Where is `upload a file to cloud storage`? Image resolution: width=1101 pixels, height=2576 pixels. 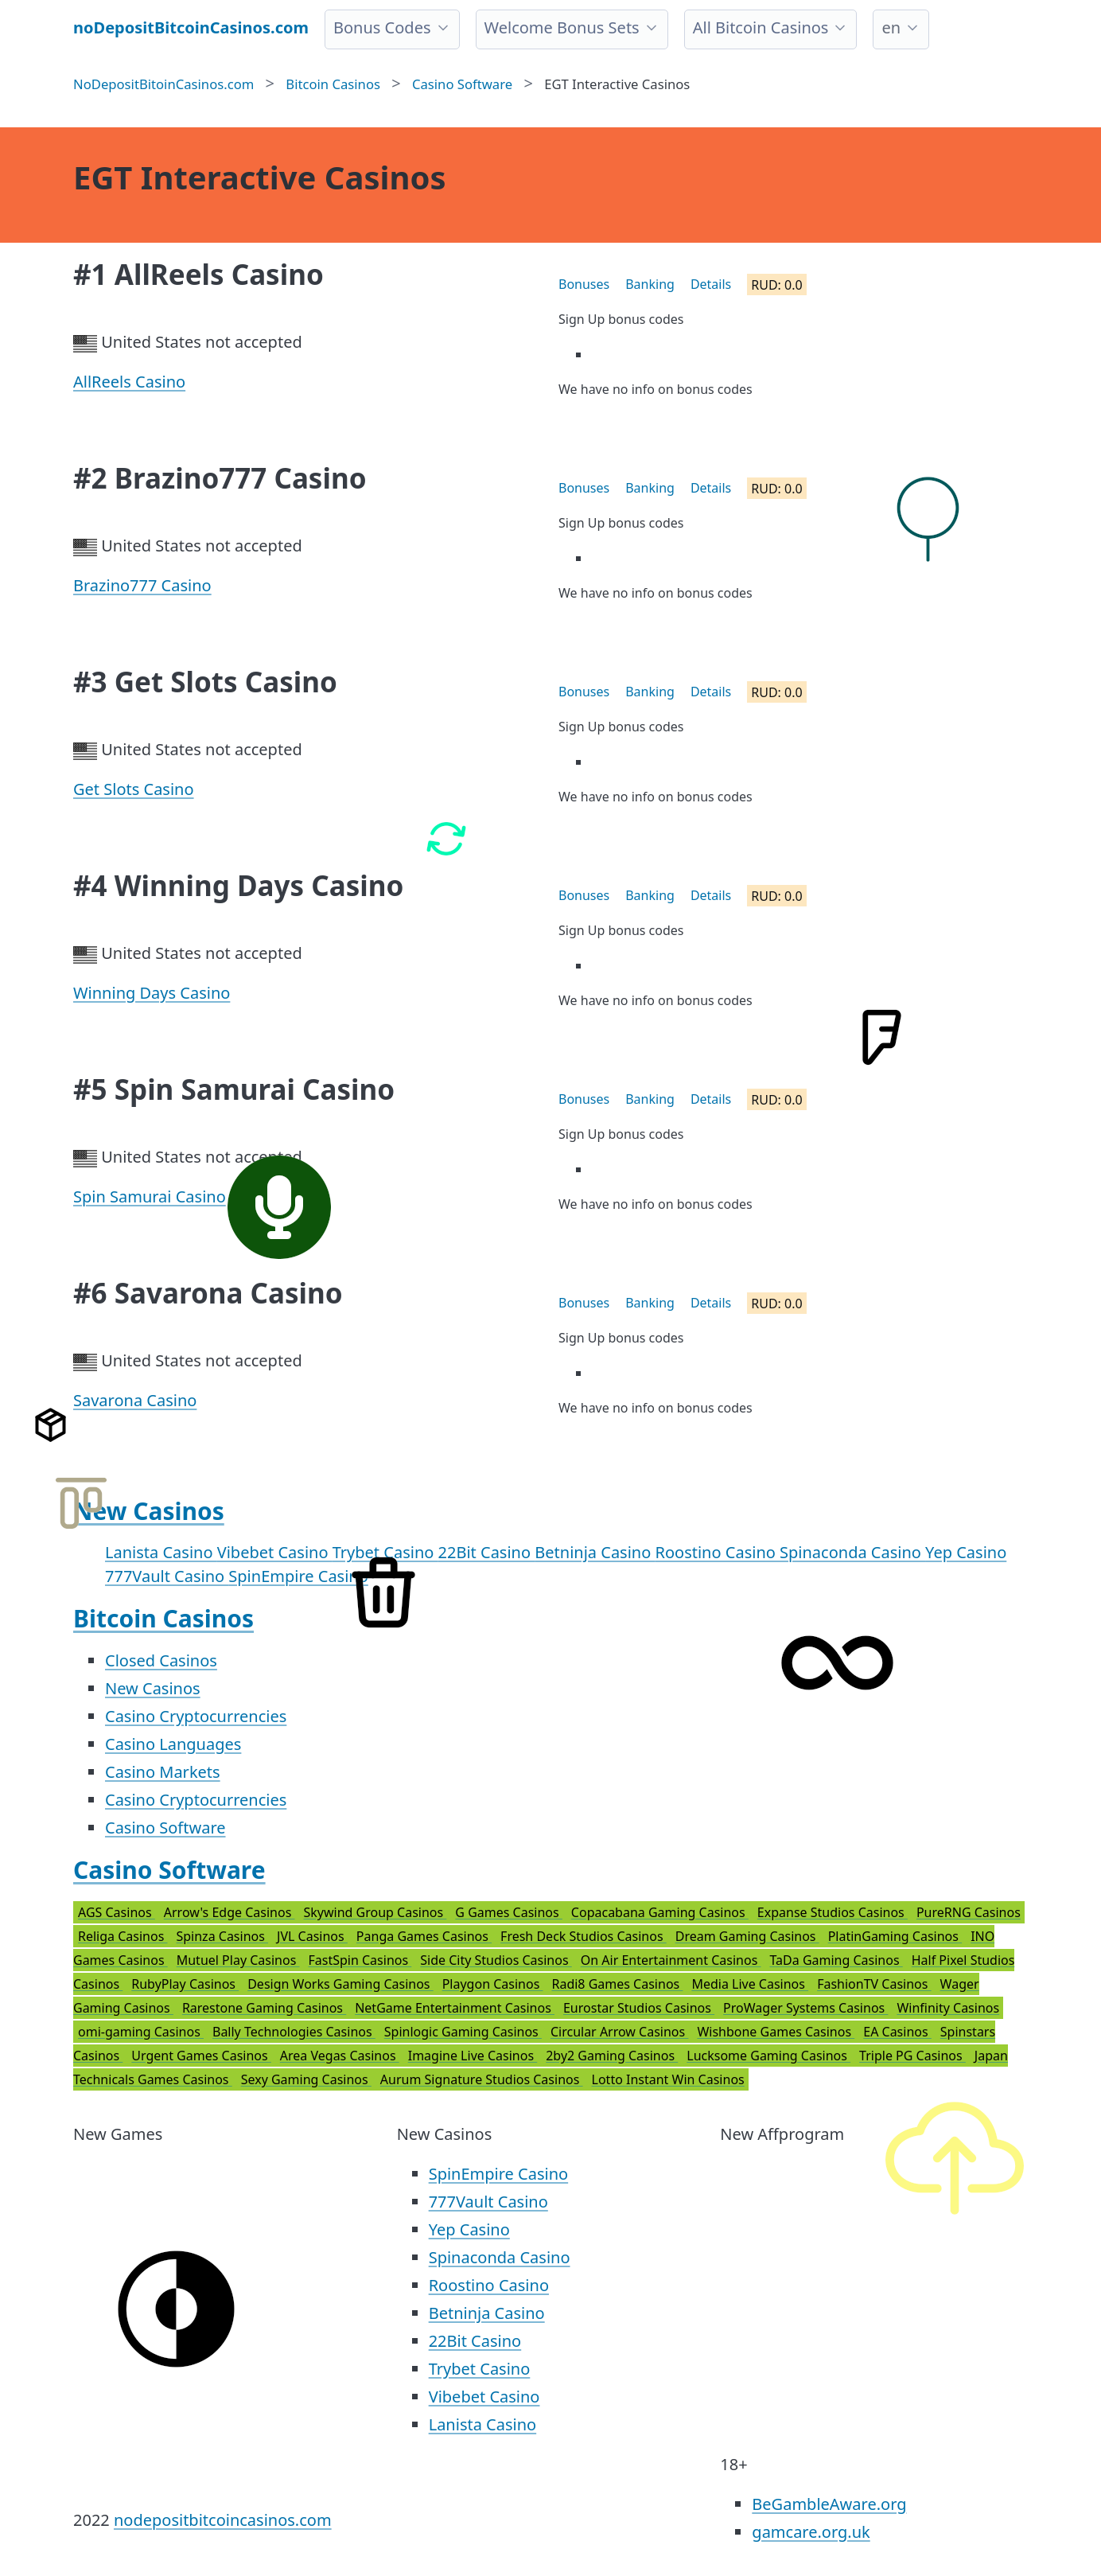
upload a file to cloud storage is located at coordinates (955, 2158).